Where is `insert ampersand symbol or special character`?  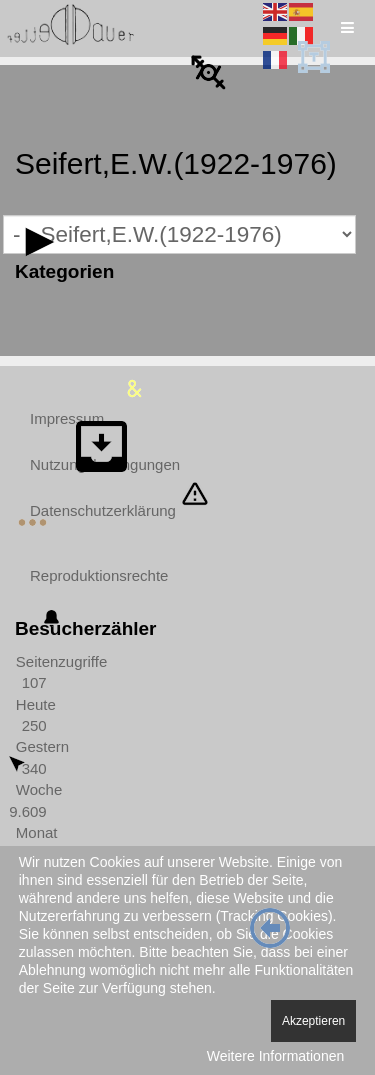 insert ampersand symbol or special character is located at coordinates (133, 388).